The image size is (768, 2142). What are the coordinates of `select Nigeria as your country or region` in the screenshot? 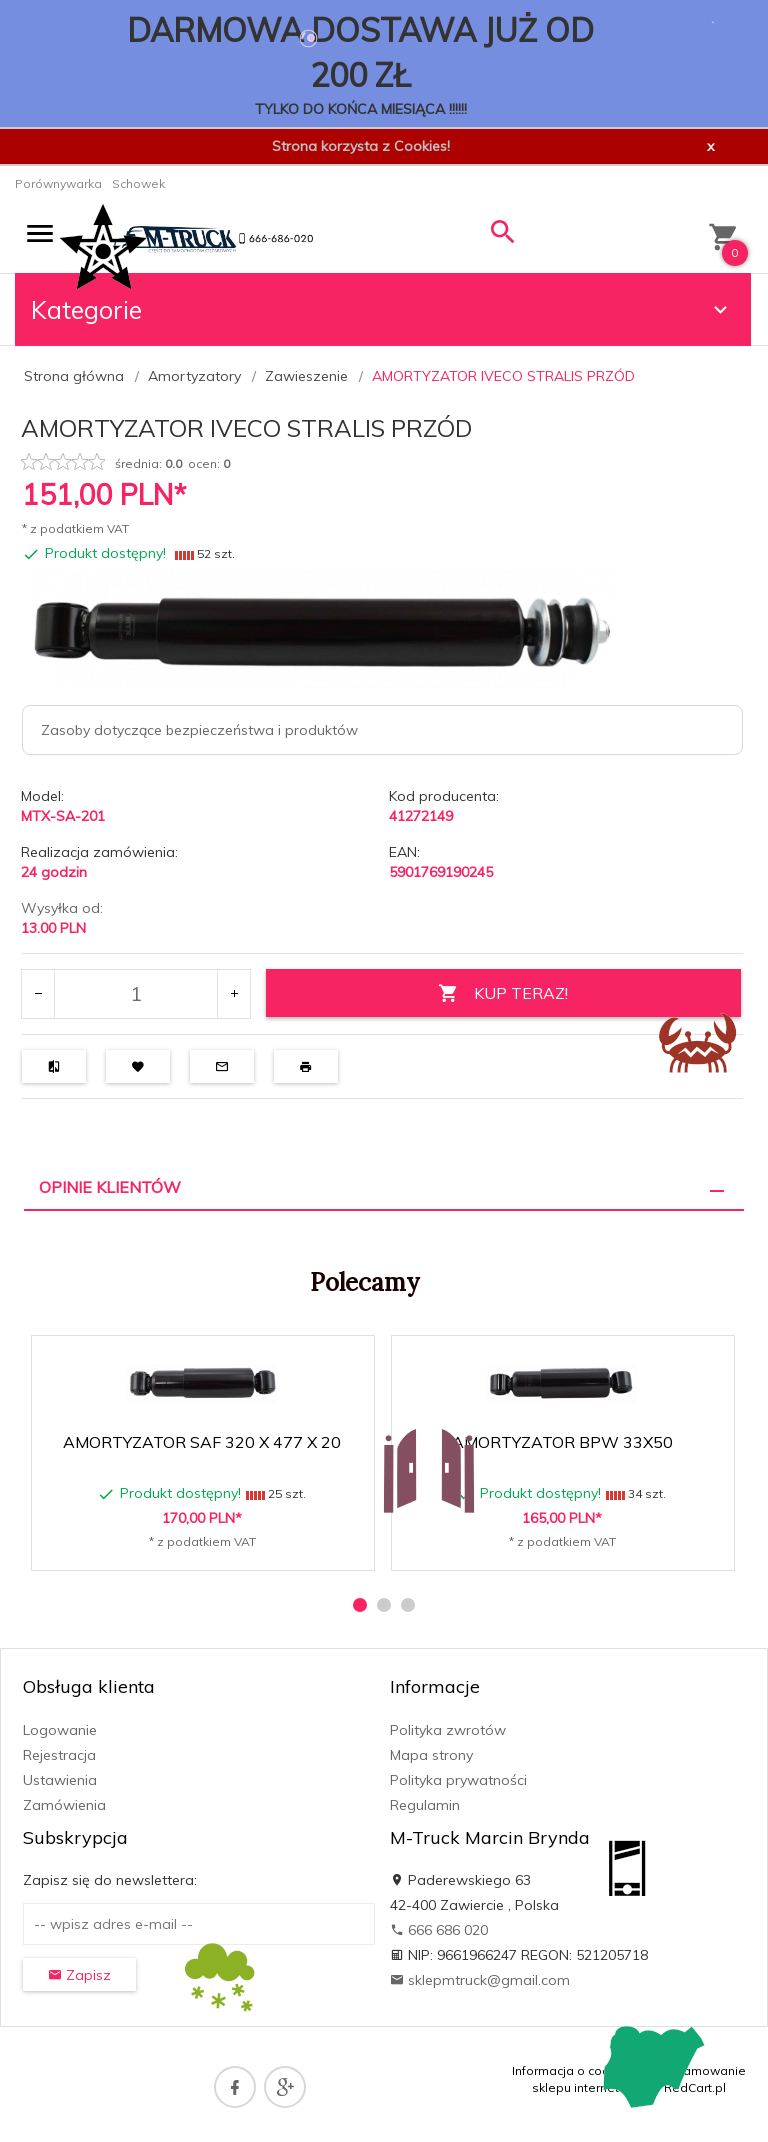 It's located at (654, 2067).